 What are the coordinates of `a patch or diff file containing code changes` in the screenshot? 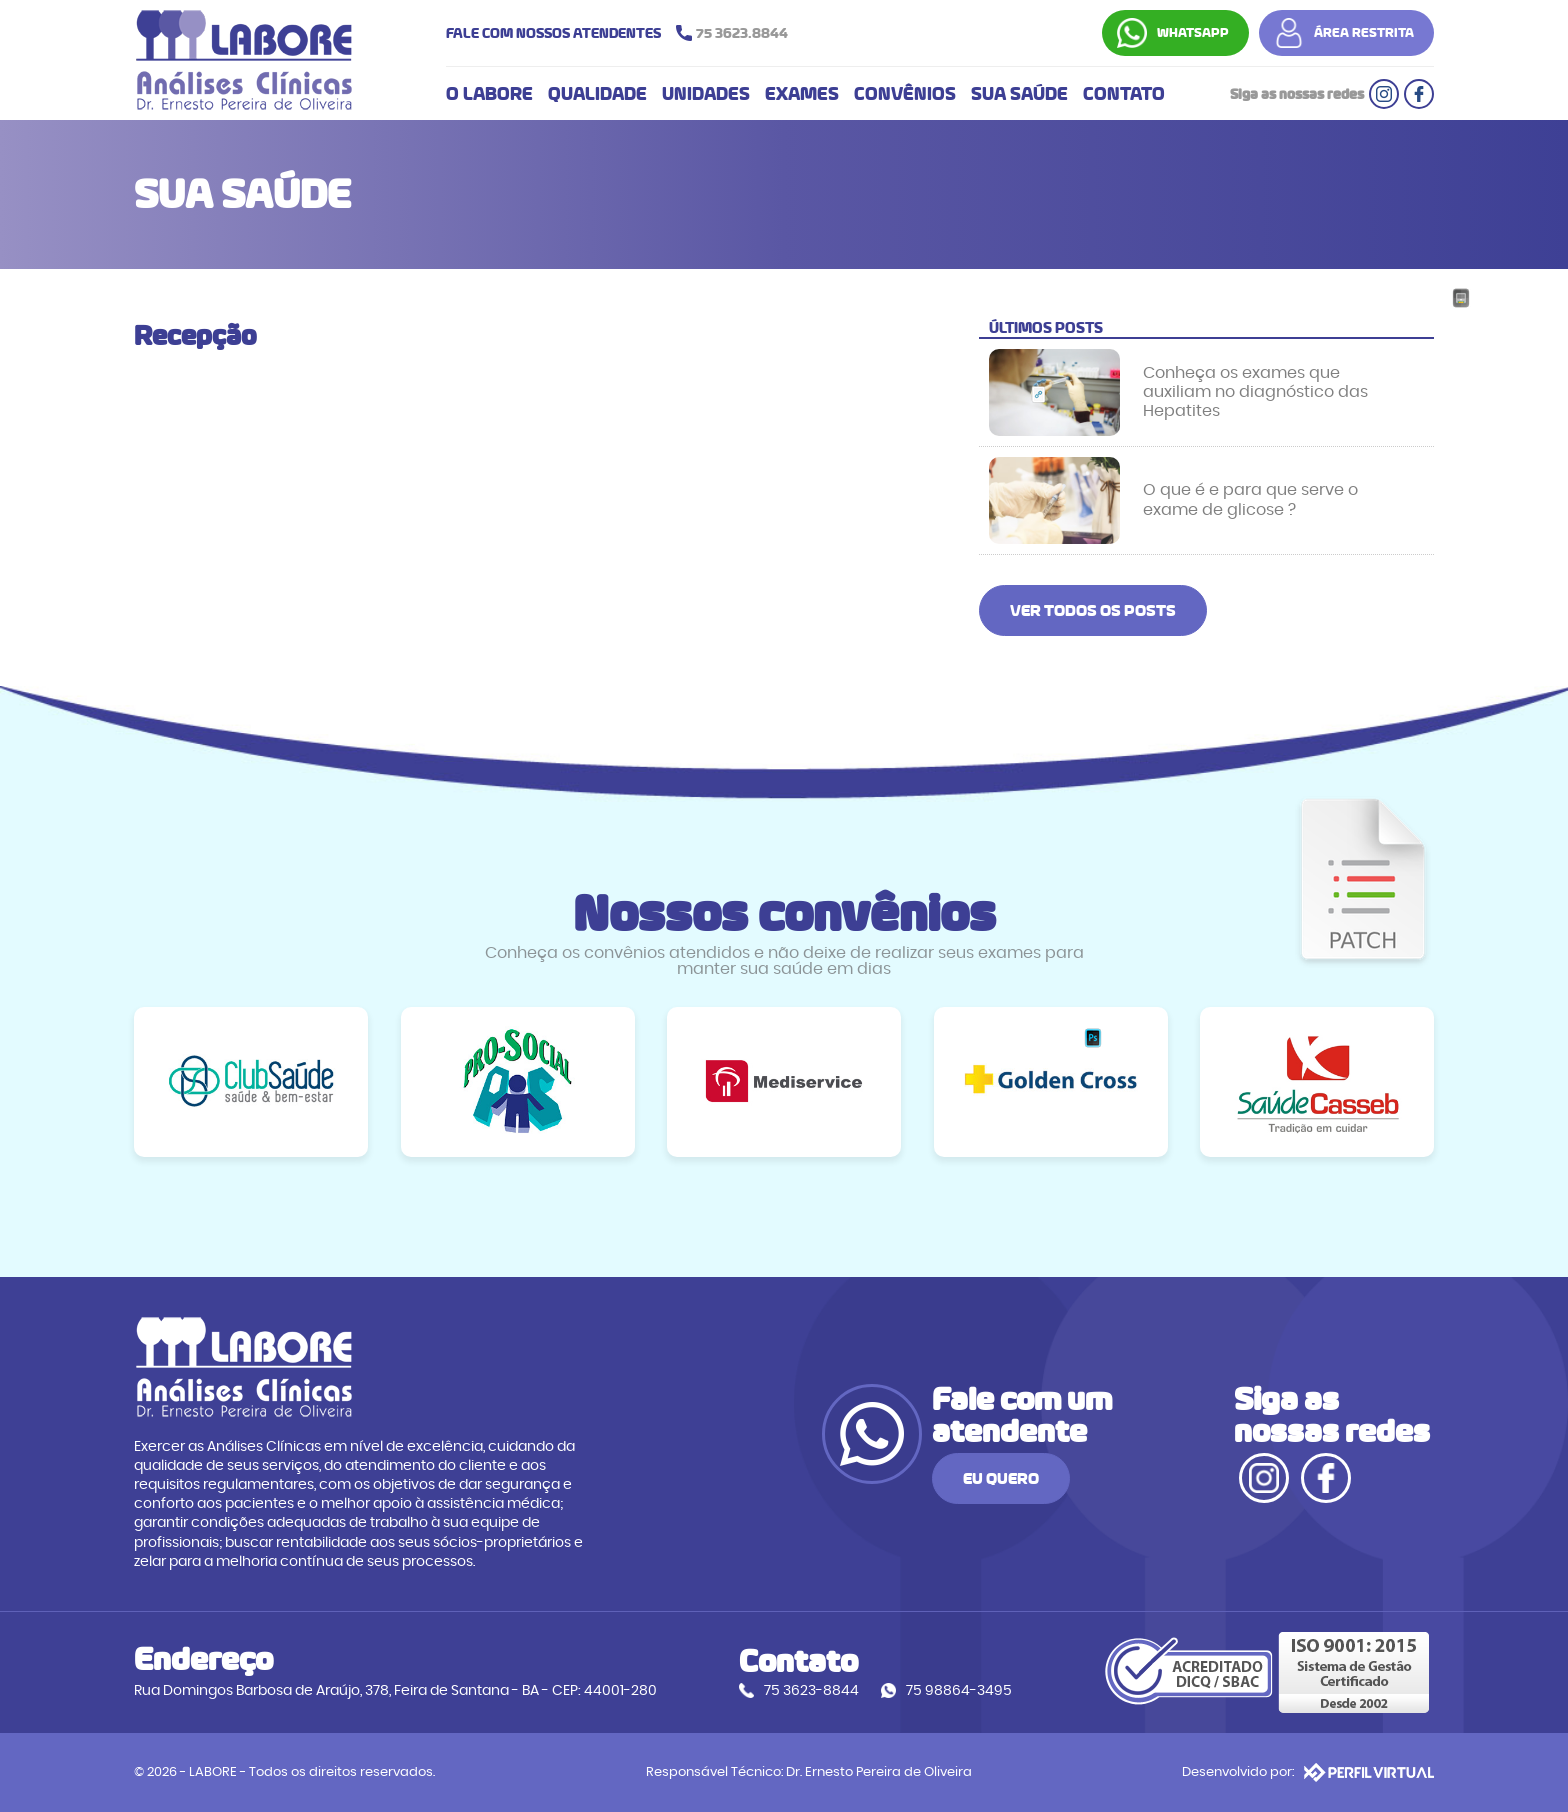 It's located at (1363, 882).